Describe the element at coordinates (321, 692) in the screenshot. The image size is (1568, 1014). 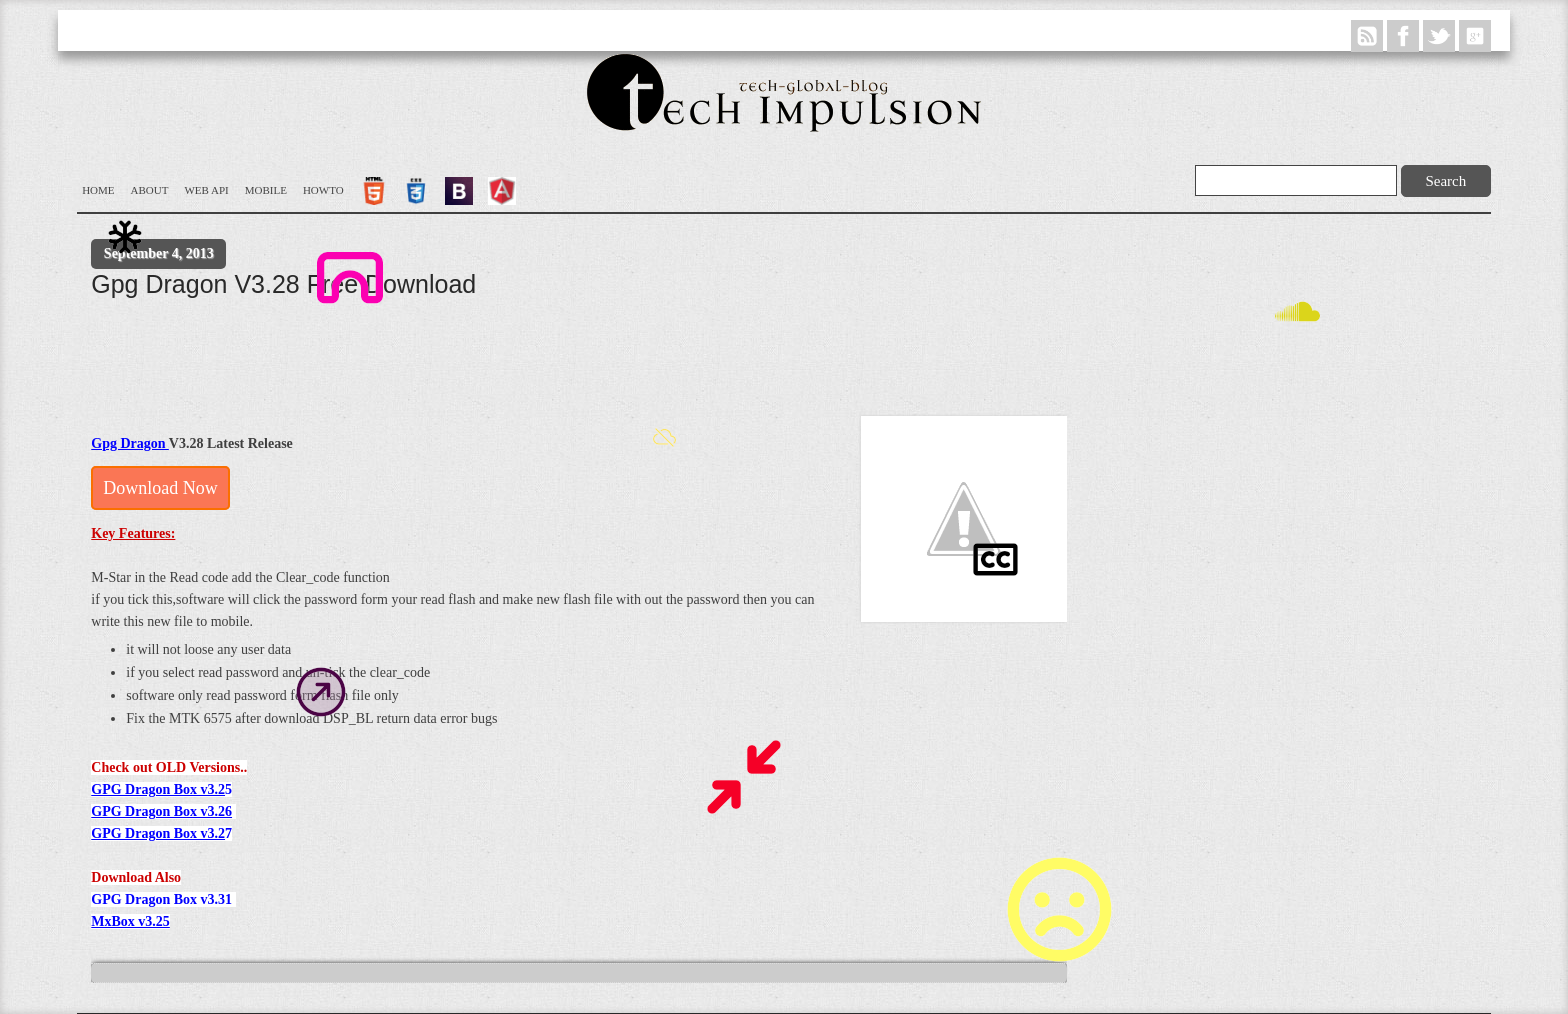
I see `open link in new tab or external window` at that location.